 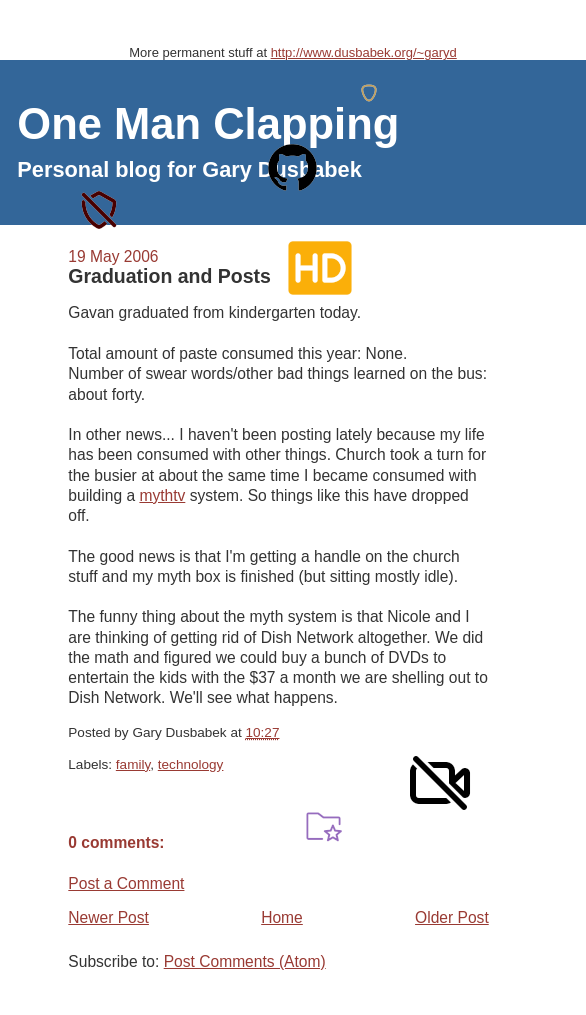 What do you see at coordinates (323, 825) in the screenshot?
I see `access your starred or favorite folder` at bounding box center [323, 825].